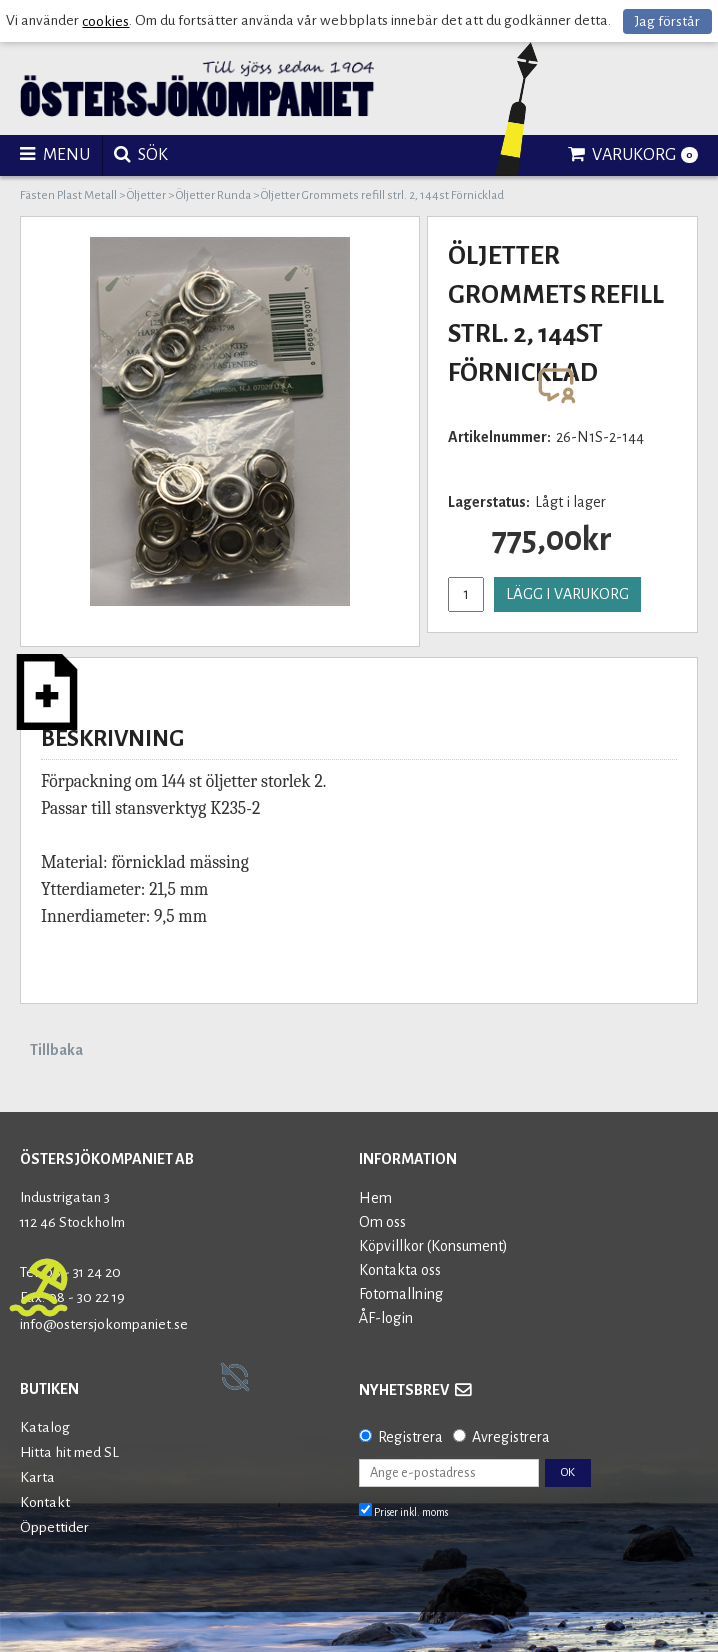 The height and width of the screenshot is (1652, 718). What do you see at coordinates (47, 692) in the screenshot?
I see `create a new document` at bounding box center [47, 692].